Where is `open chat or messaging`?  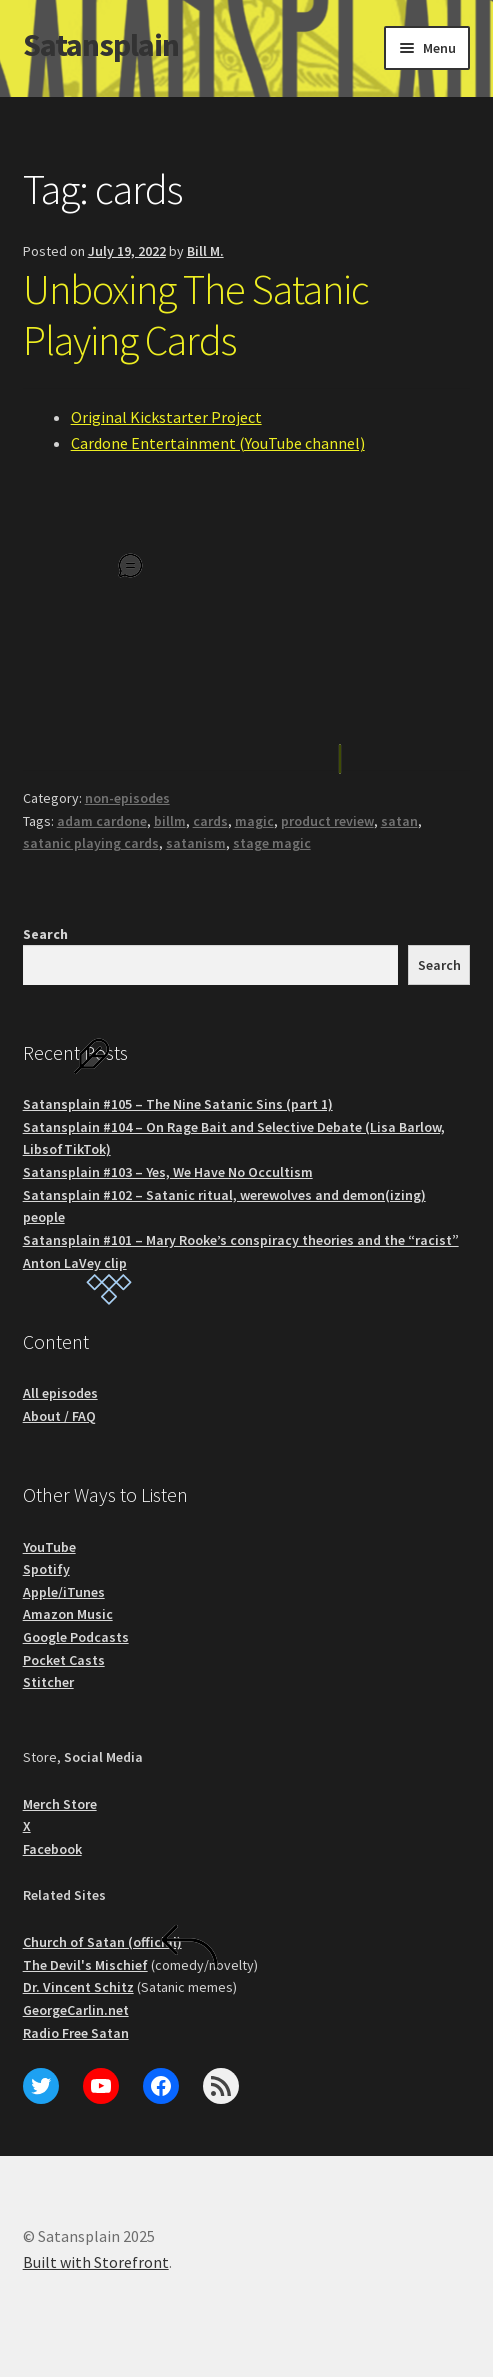 open chat or messaging is located at coordinates (130, 565).